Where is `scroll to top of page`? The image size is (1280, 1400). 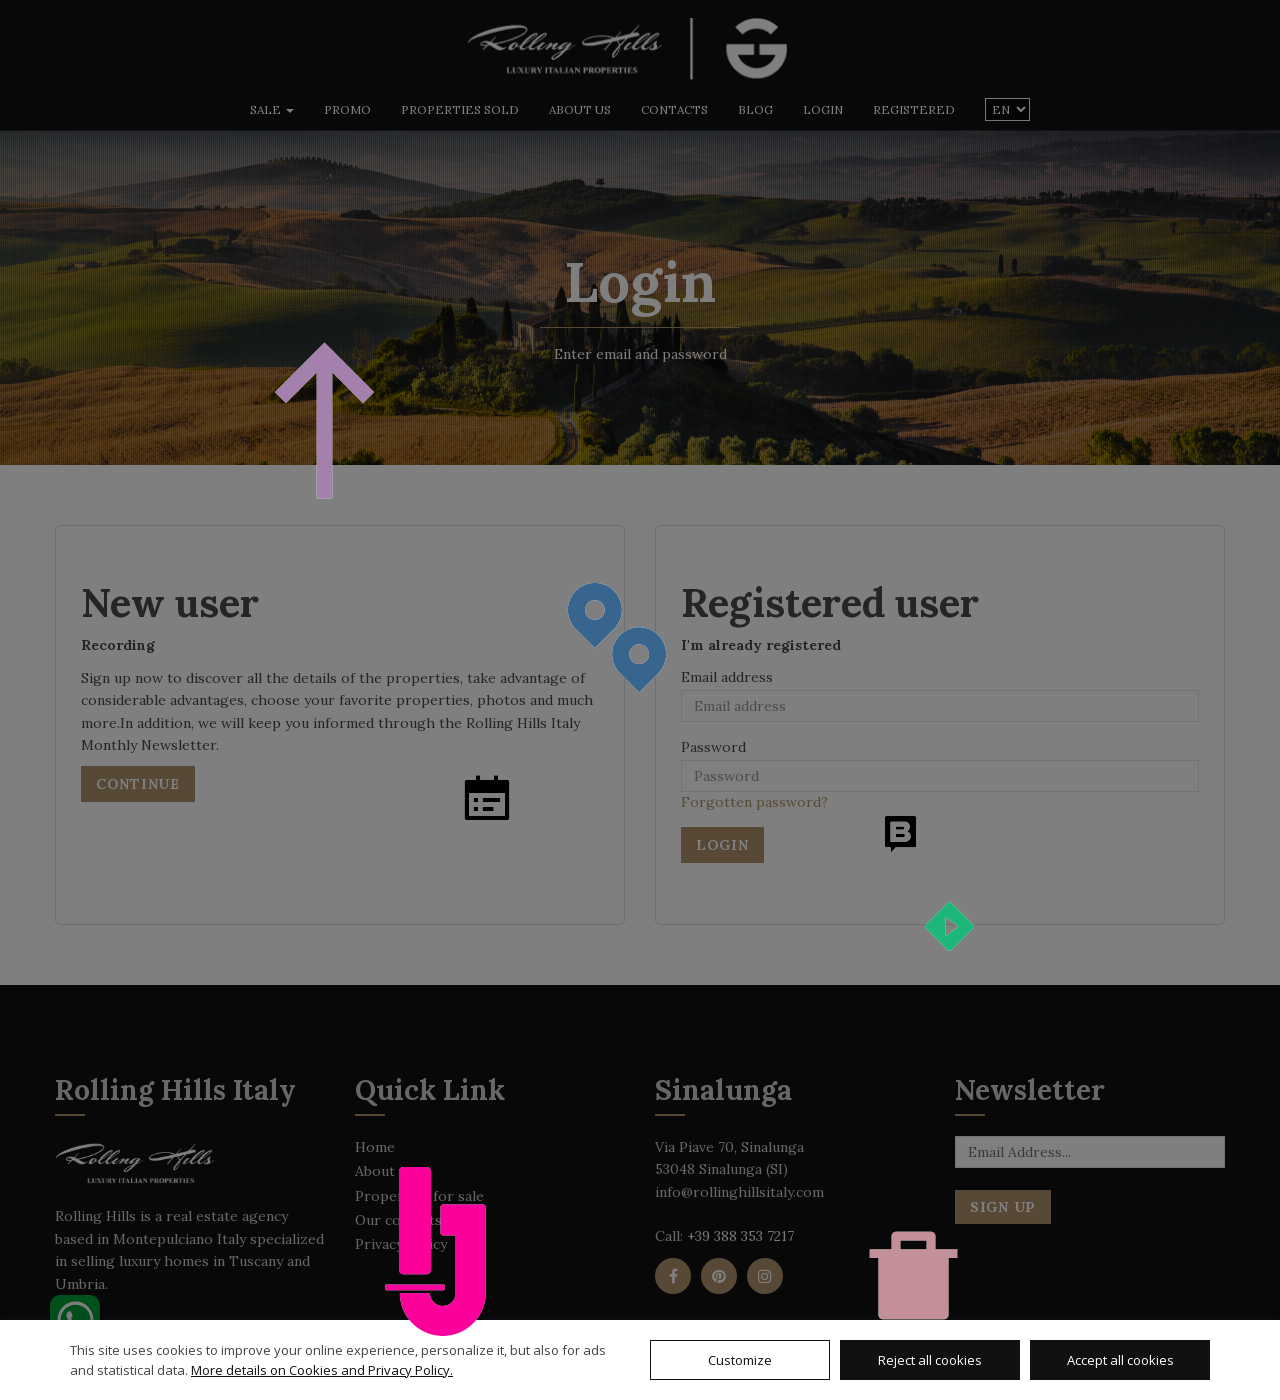 scroll to top of page is located at coordinates (324, 420).